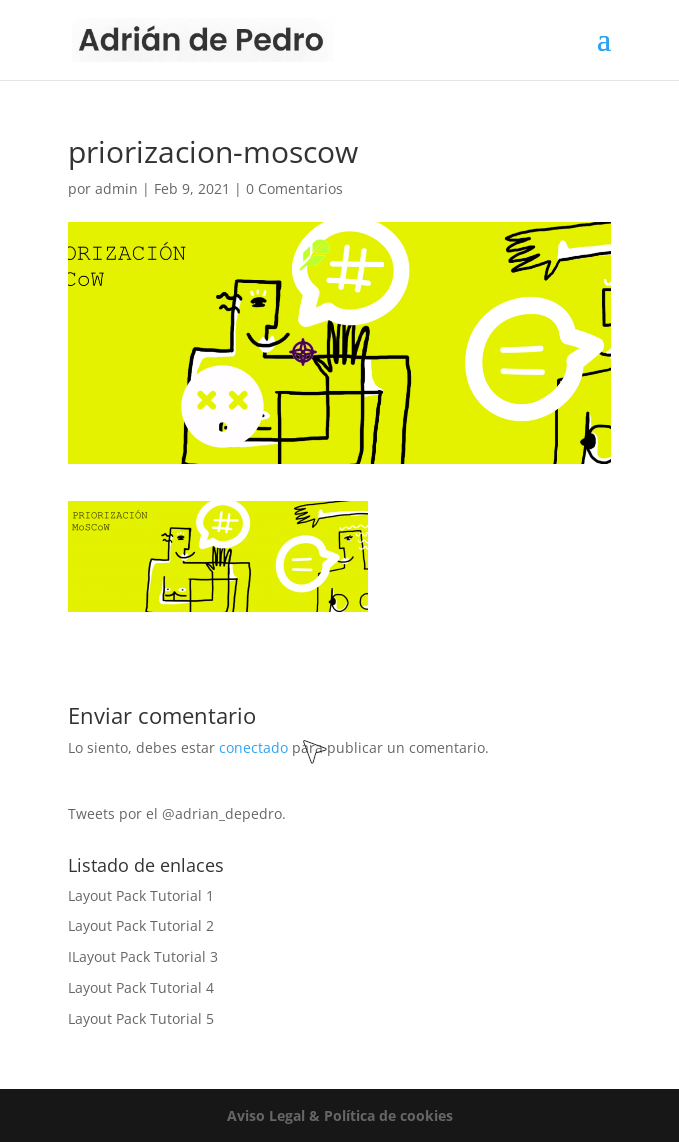 The height and width of the screenshot is (1142, 679). I want to click on tap to get directions to a destination, so click(313, 750).